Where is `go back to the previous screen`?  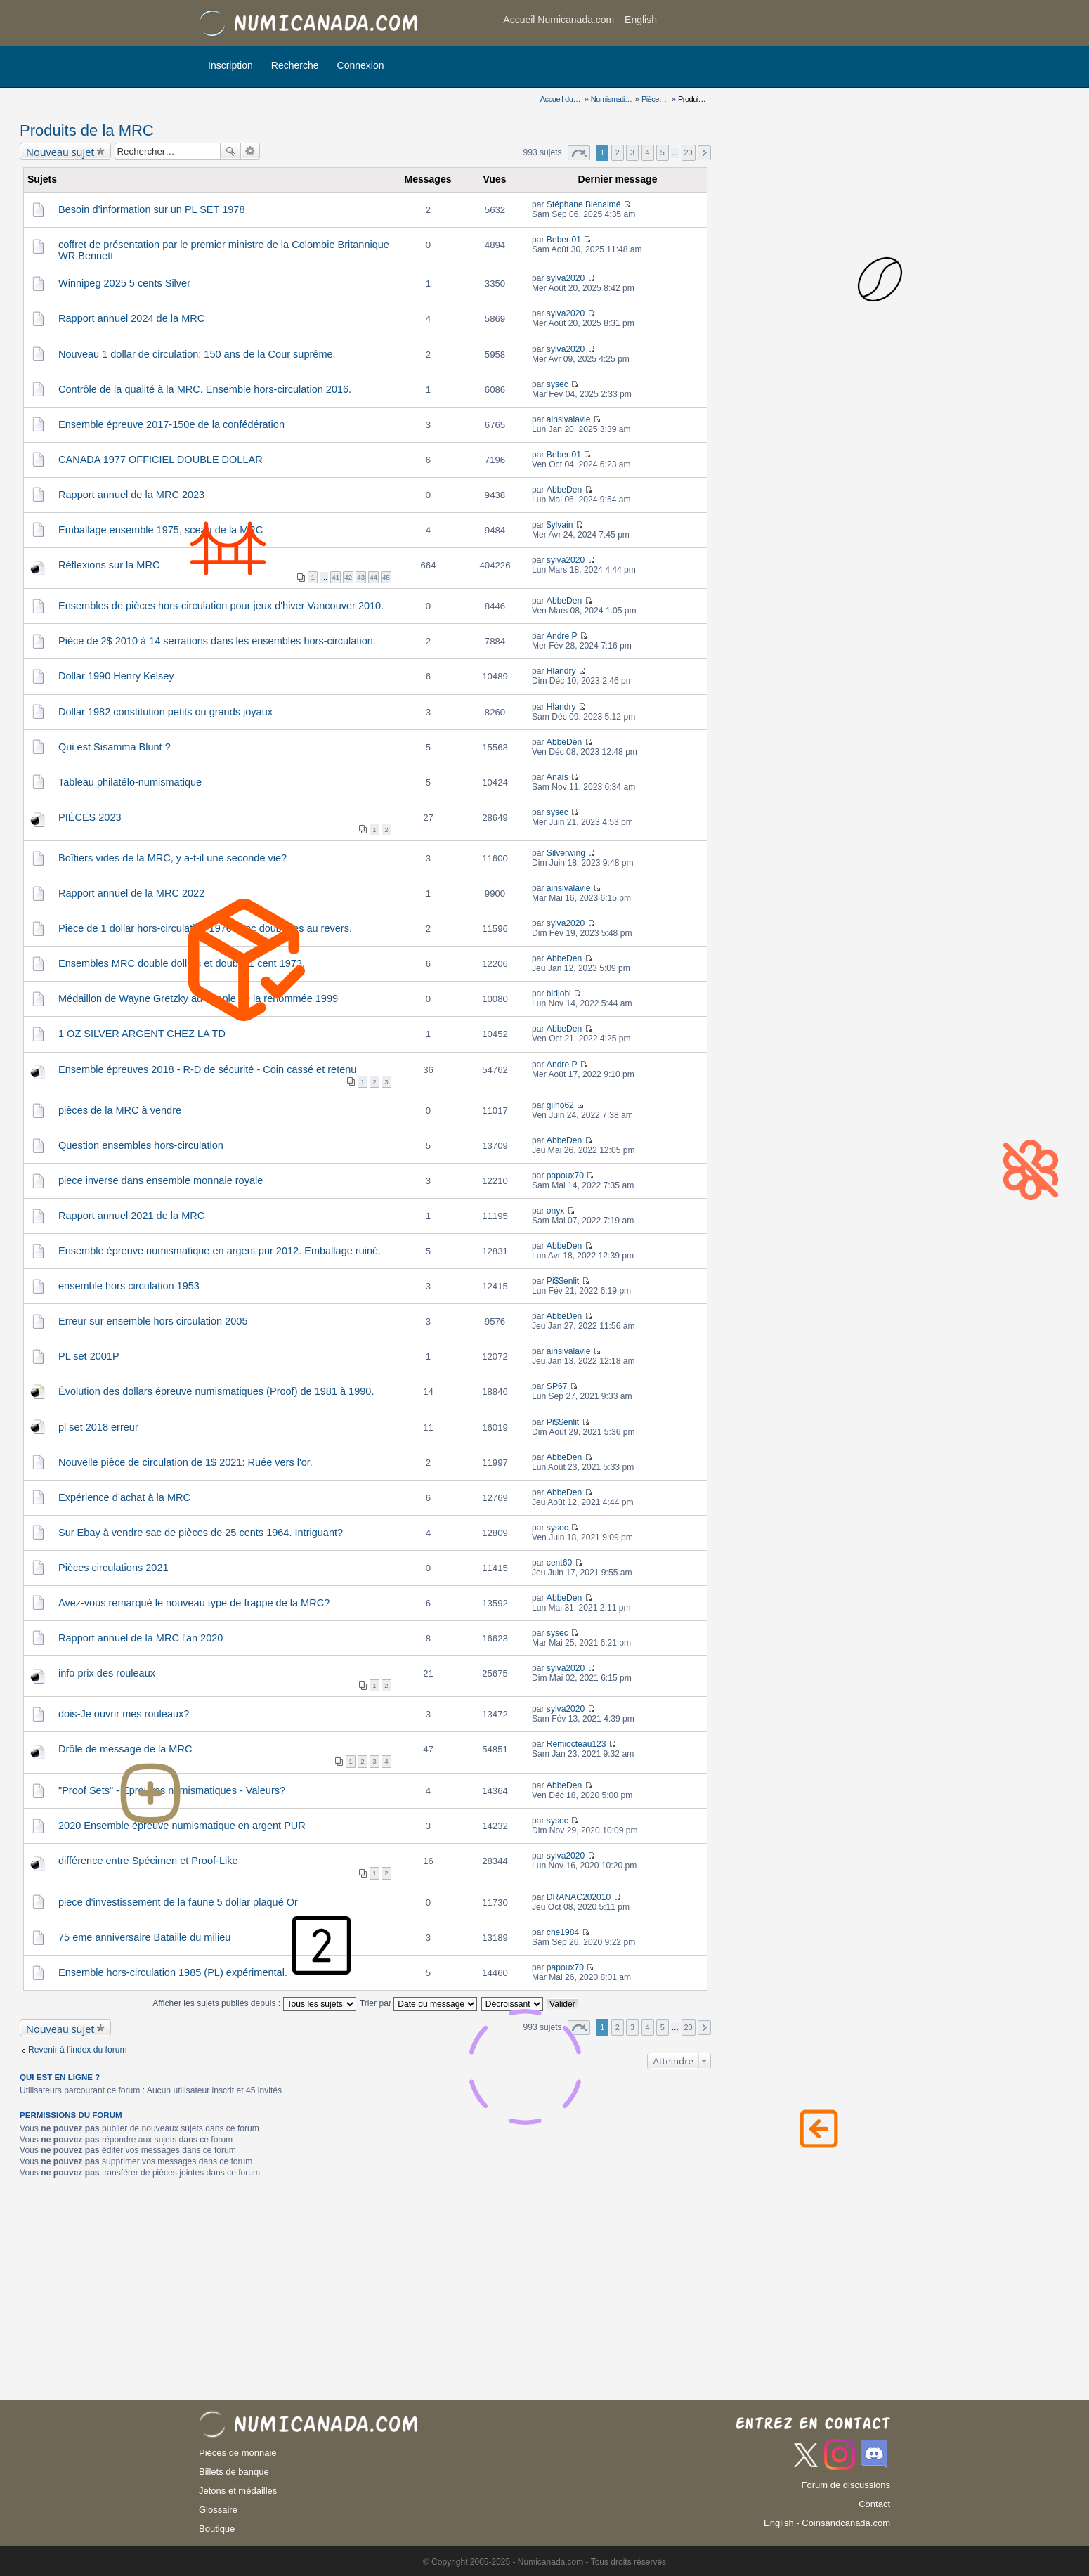
go back to the previous screen is located at coordinates (819, 2128).